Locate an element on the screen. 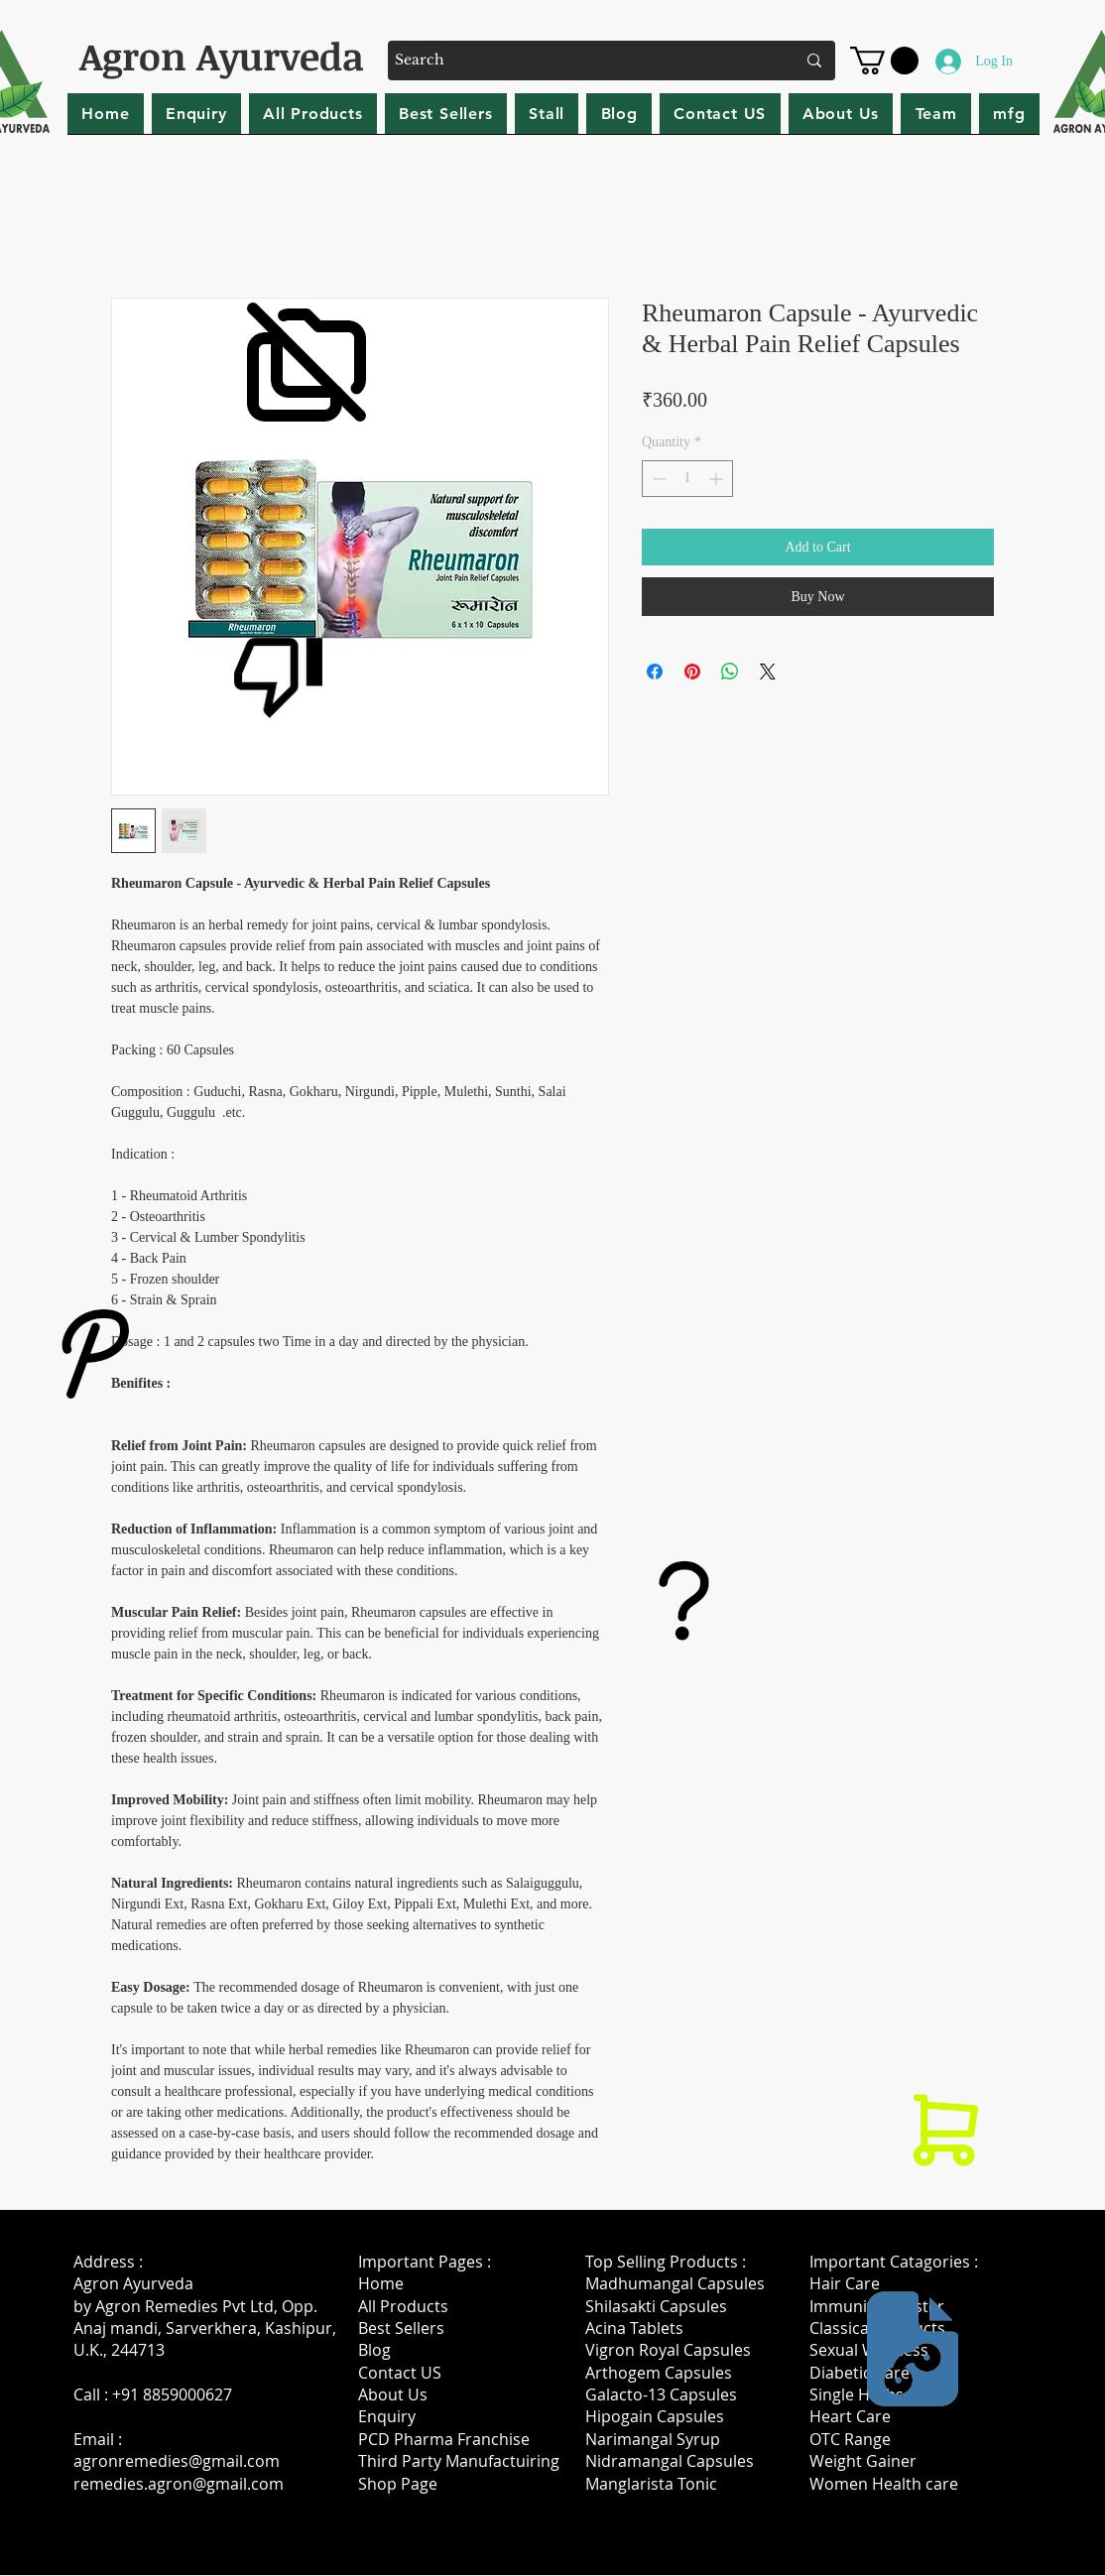 Image resolution: width=1105 pixels, height=2576 pixels. folders are disabled or unavailable is located at coordinates (307, 362).